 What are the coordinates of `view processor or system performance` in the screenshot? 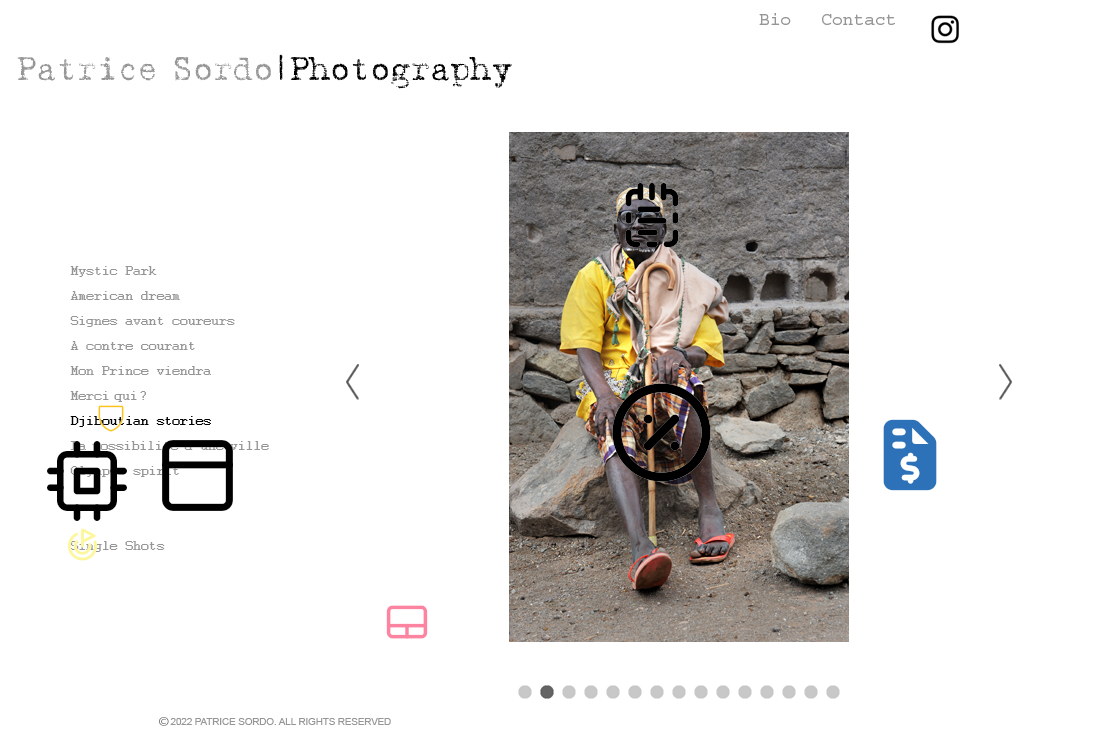 It's located at (87, 481).